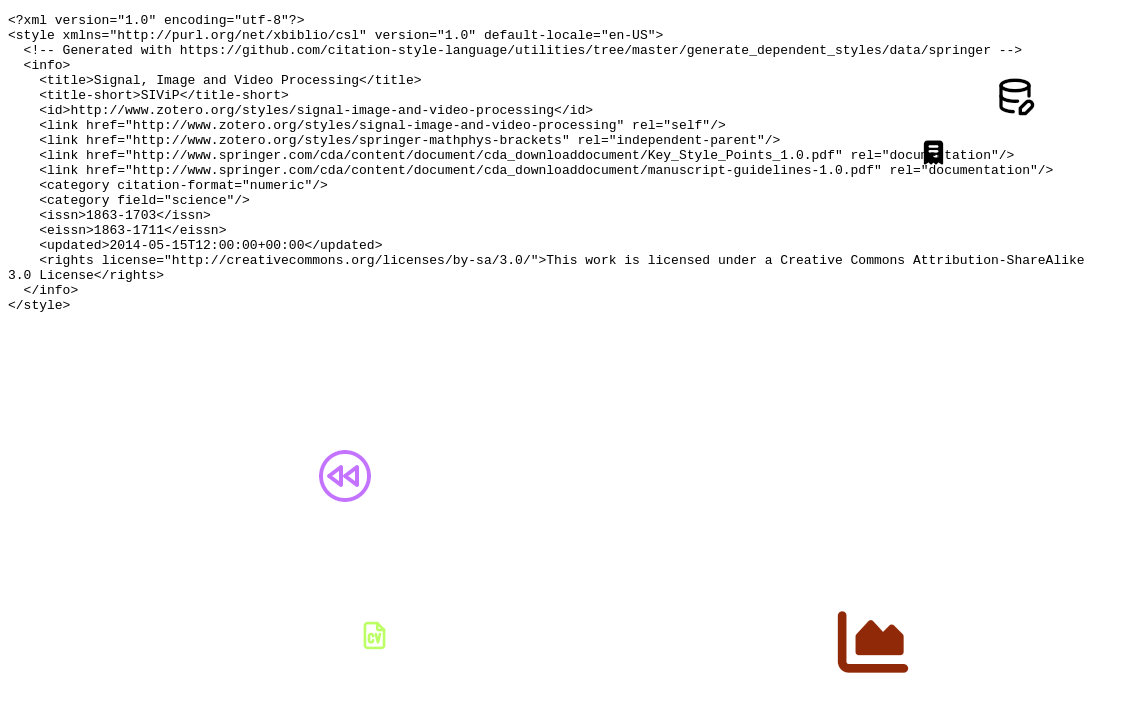 This screenshot has width=1122, height=720. I want to click on view purchase receipt or transaction history, so click(933, 152).